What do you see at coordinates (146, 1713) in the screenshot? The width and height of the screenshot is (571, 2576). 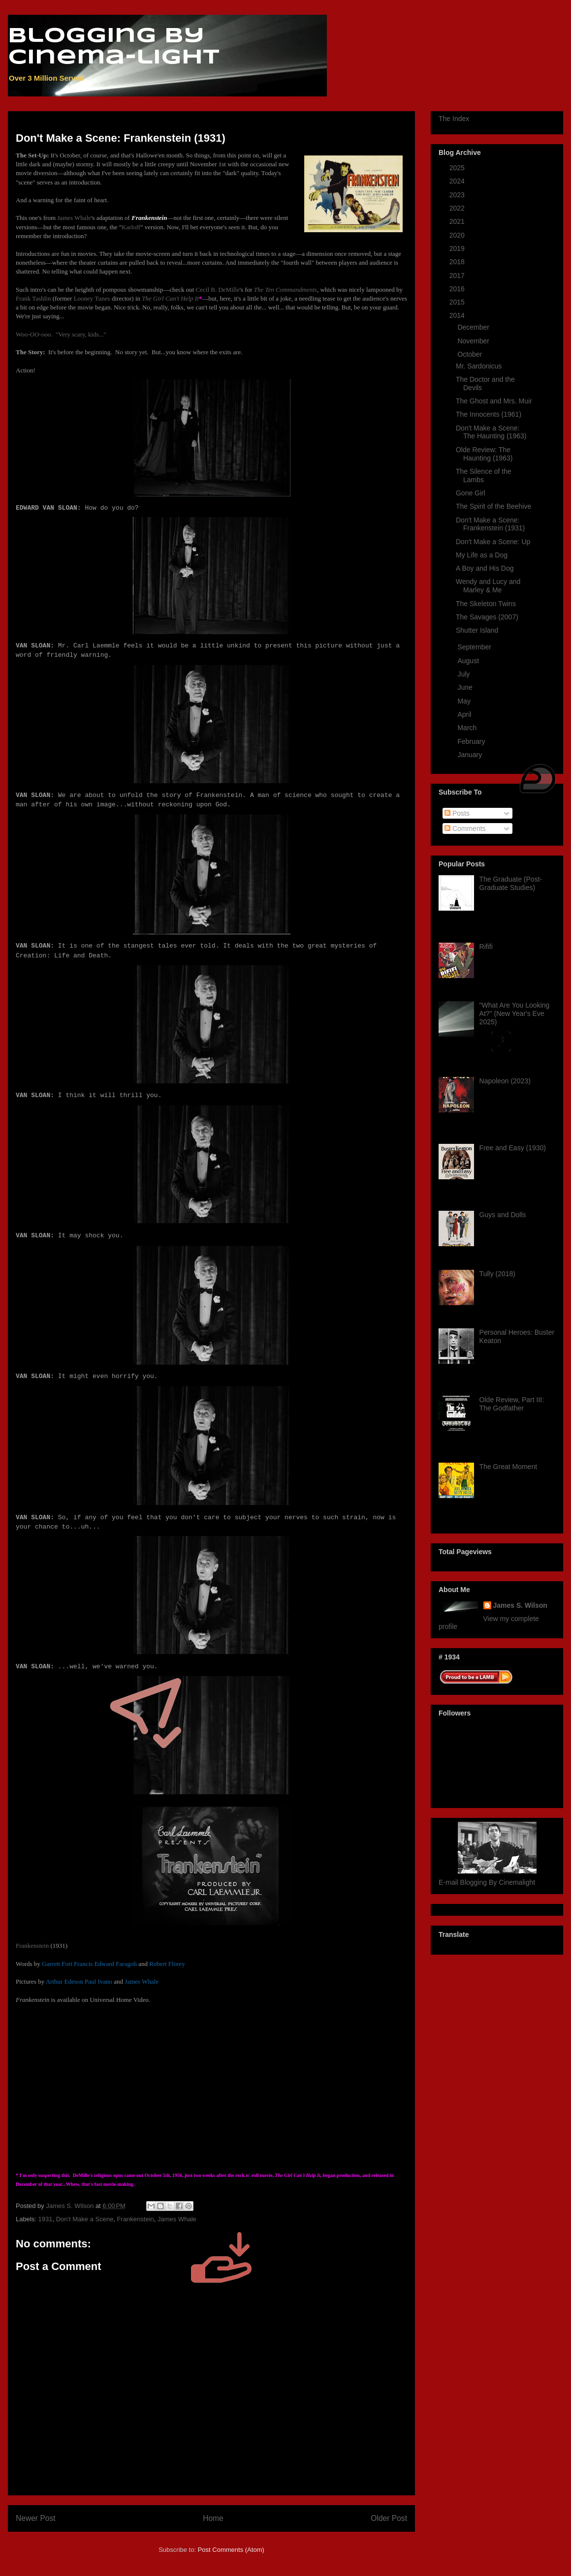 I see `location successfully shared` at bounding box center [146, 1713].